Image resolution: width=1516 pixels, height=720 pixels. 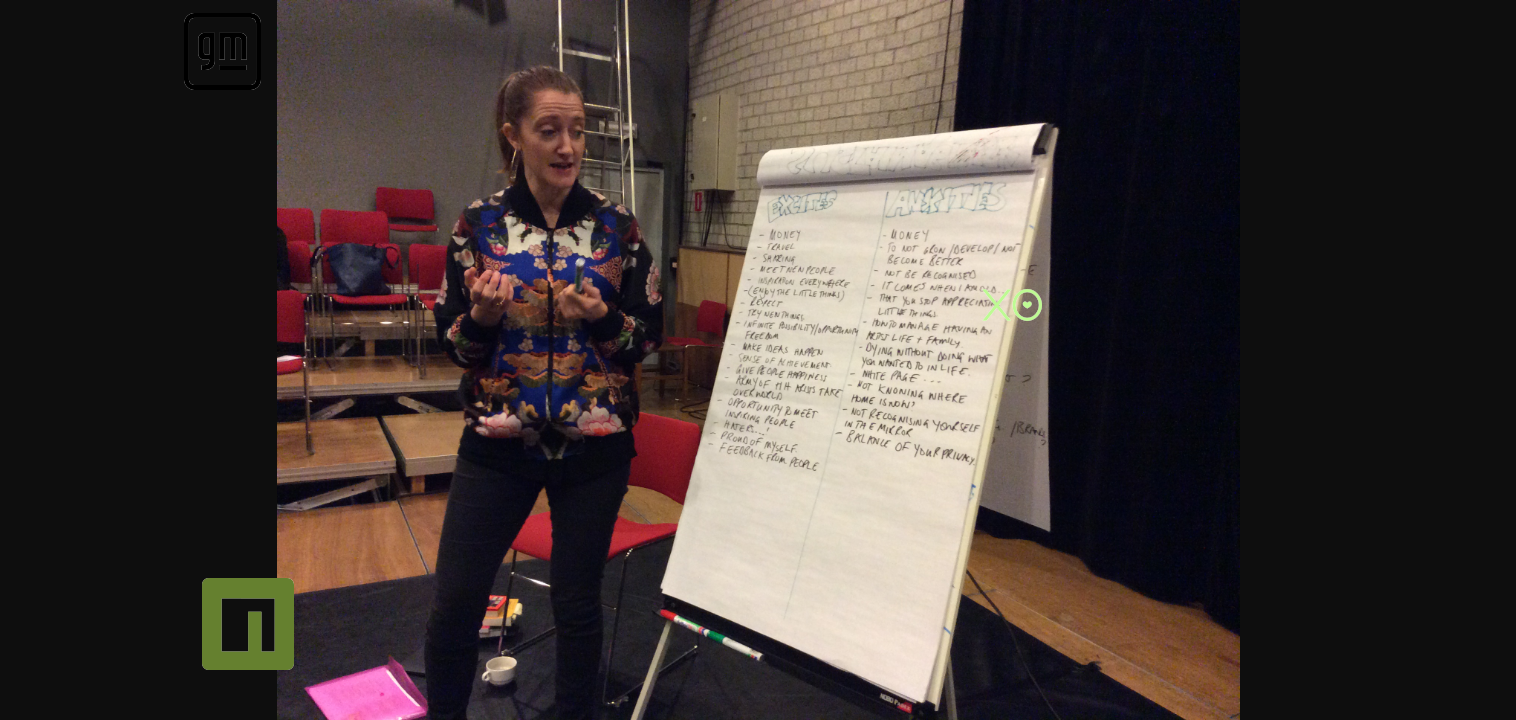 What do you see at coordinates (1012, 305) in the screenshot?
I see `xo brand logo` at bounding box center [1012, 305].